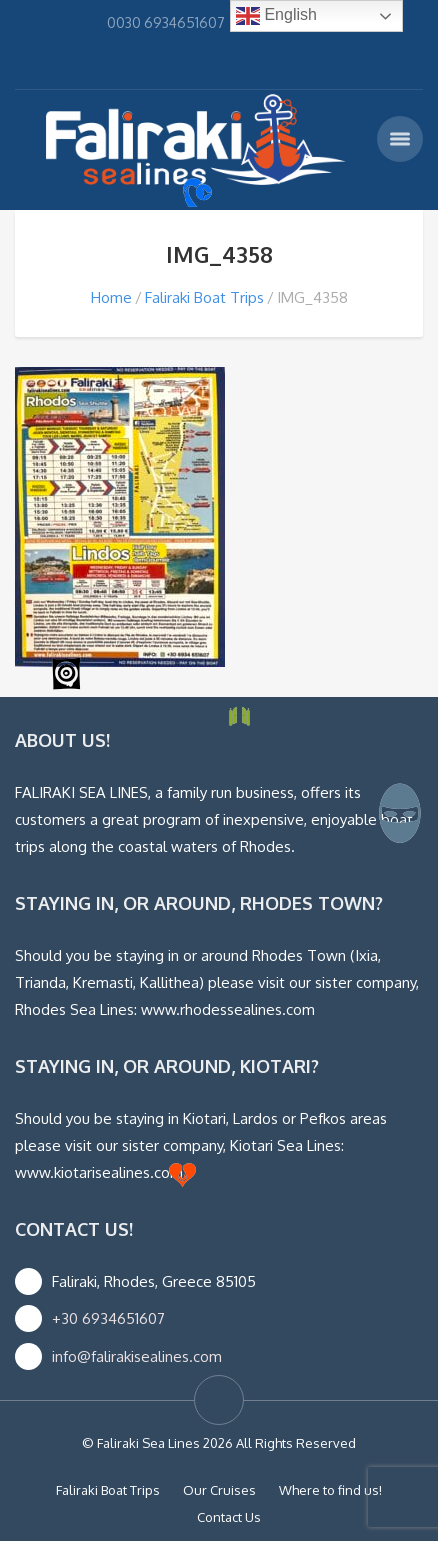 This screenshot has height=1541, width=438. What do you see at coordinates (400, 813) in the screenshot?
I see `toggle stealth or incognito mode` at bounding box center [400, 813].